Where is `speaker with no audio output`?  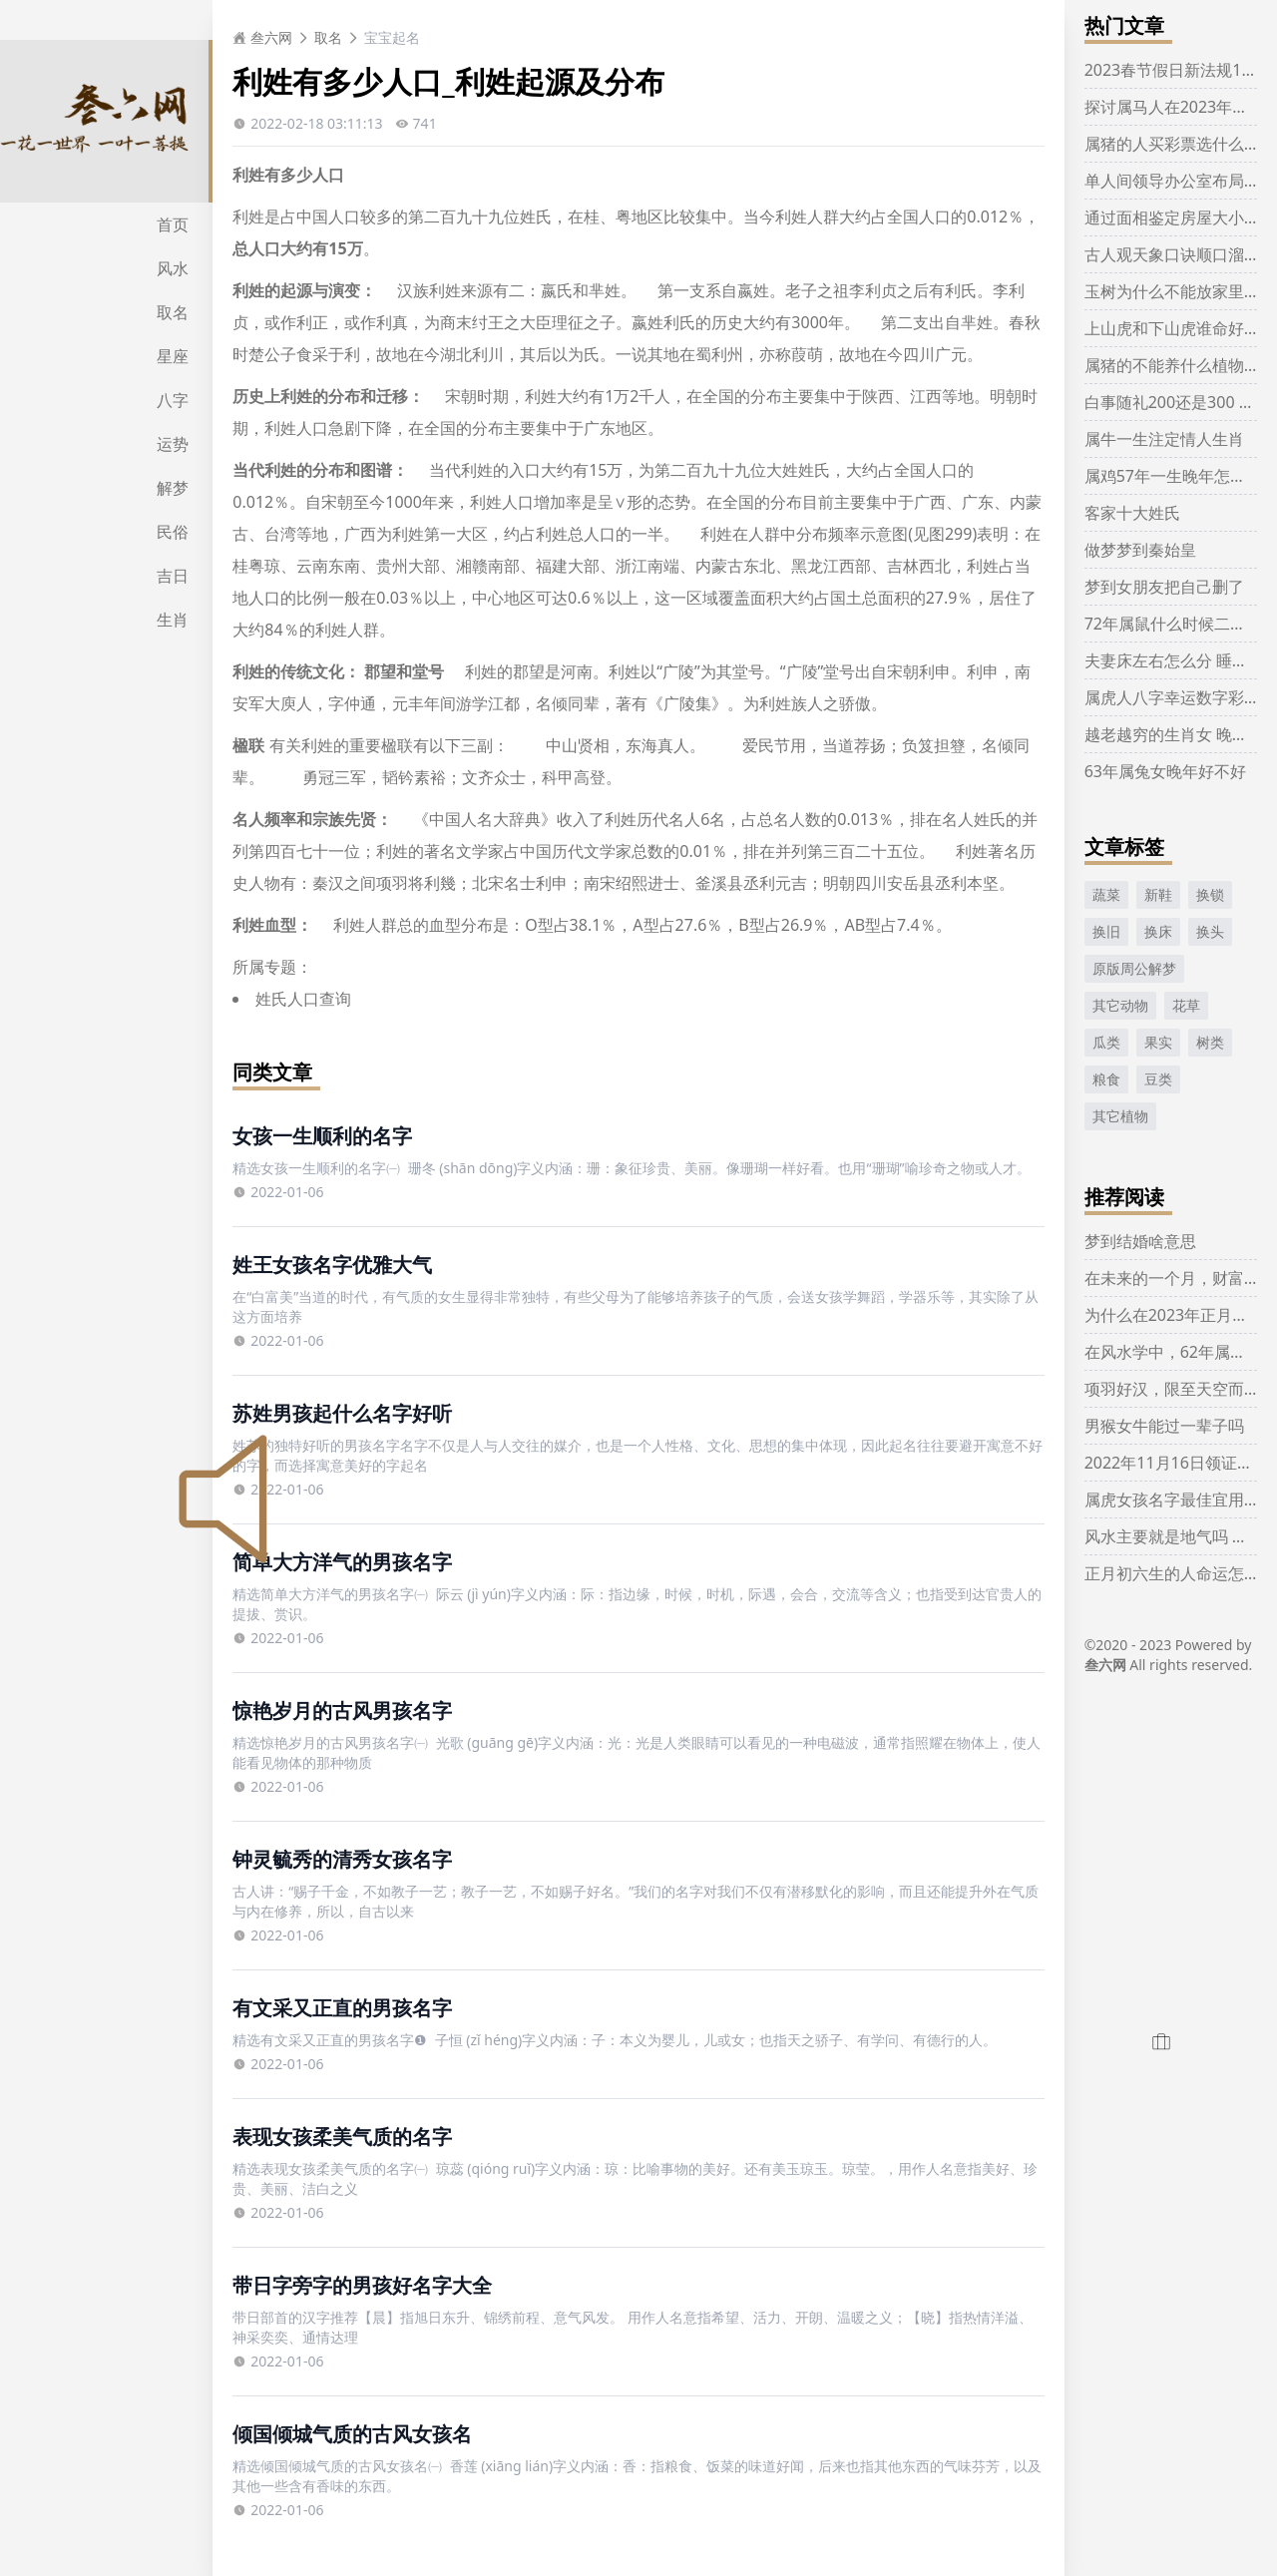 speaker with no audio output is located at coordinates (242, 1499).